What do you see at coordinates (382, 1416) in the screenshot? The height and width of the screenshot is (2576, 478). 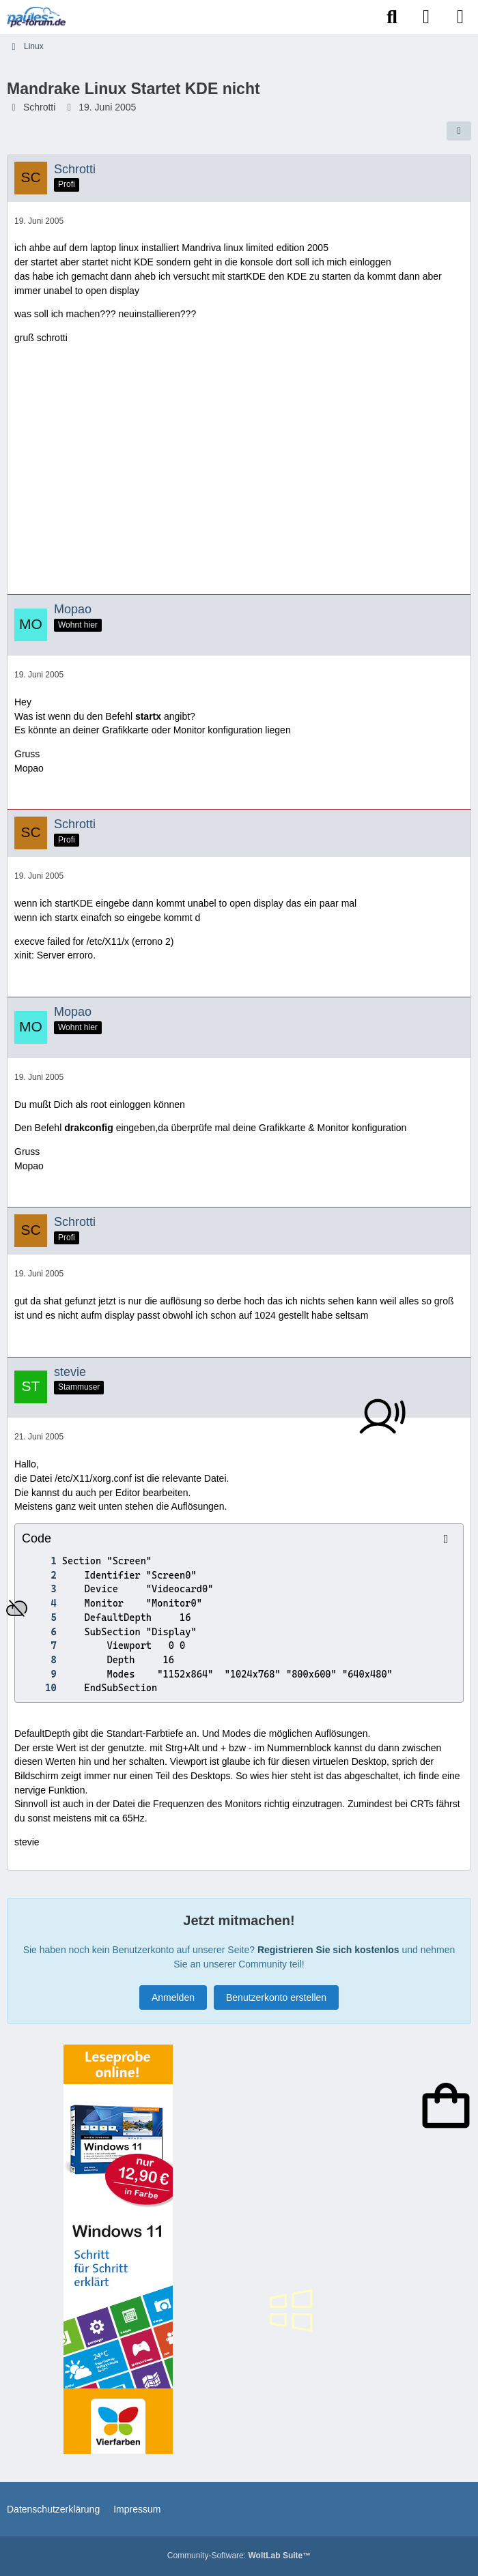 I see `user is speaking or broadcasting audio` at bounding box center [382, 1416].